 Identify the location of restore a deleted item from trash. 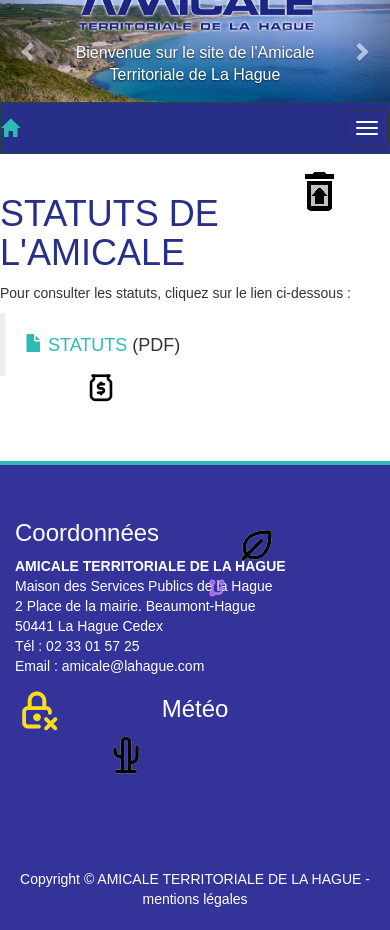
(319, 191).